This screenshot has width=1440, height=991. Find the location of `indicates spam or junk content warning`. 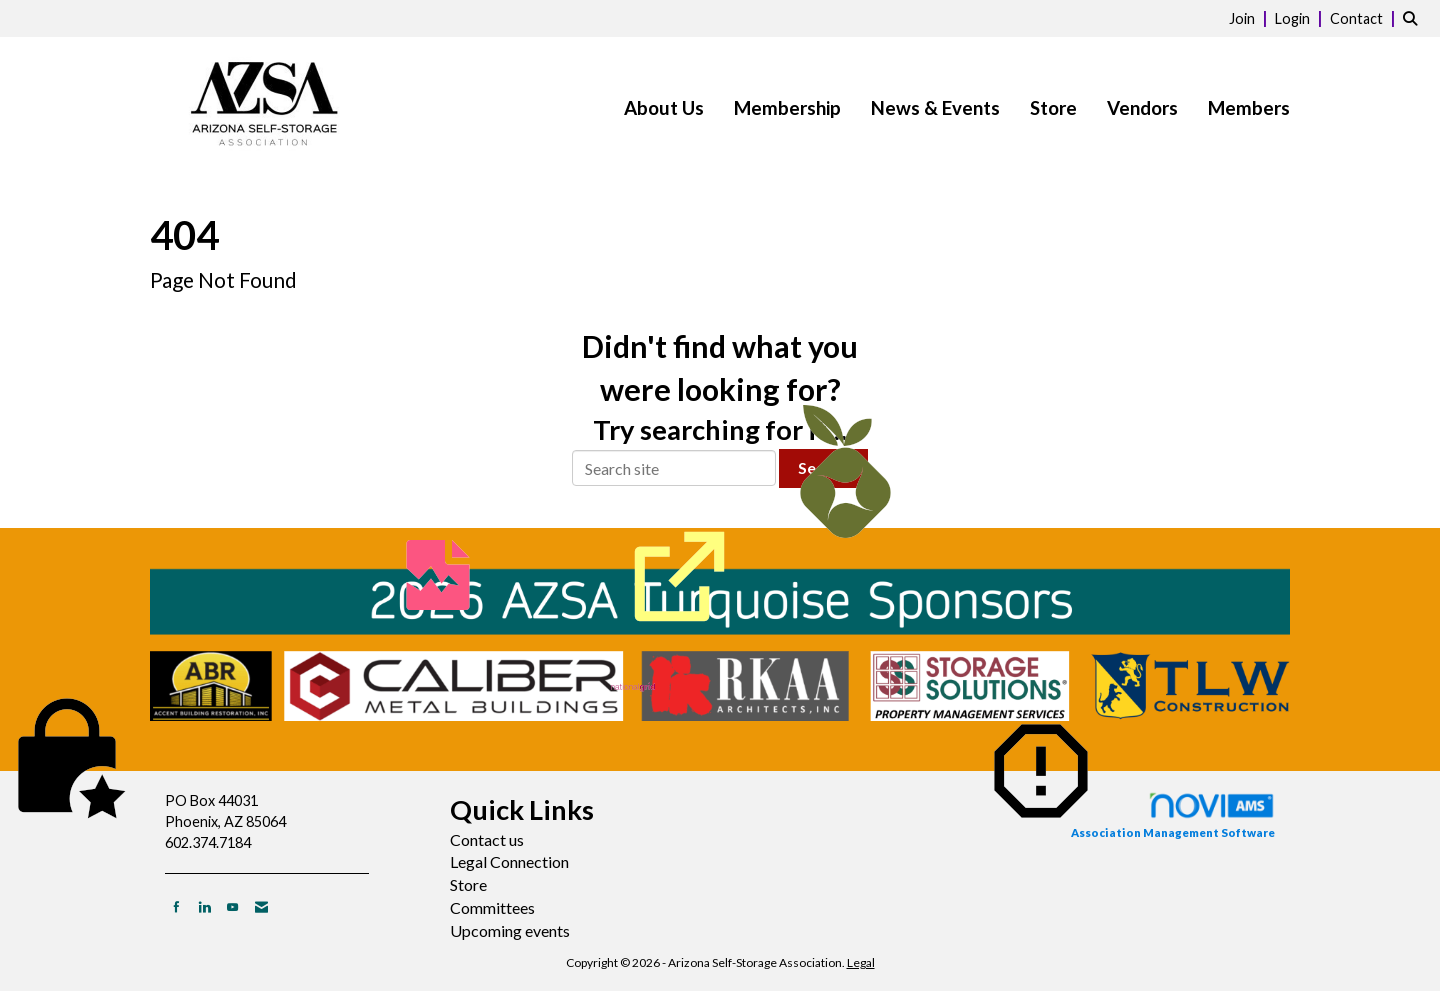

indicates spam or junk content warning is located at coordinates (1041, 771).